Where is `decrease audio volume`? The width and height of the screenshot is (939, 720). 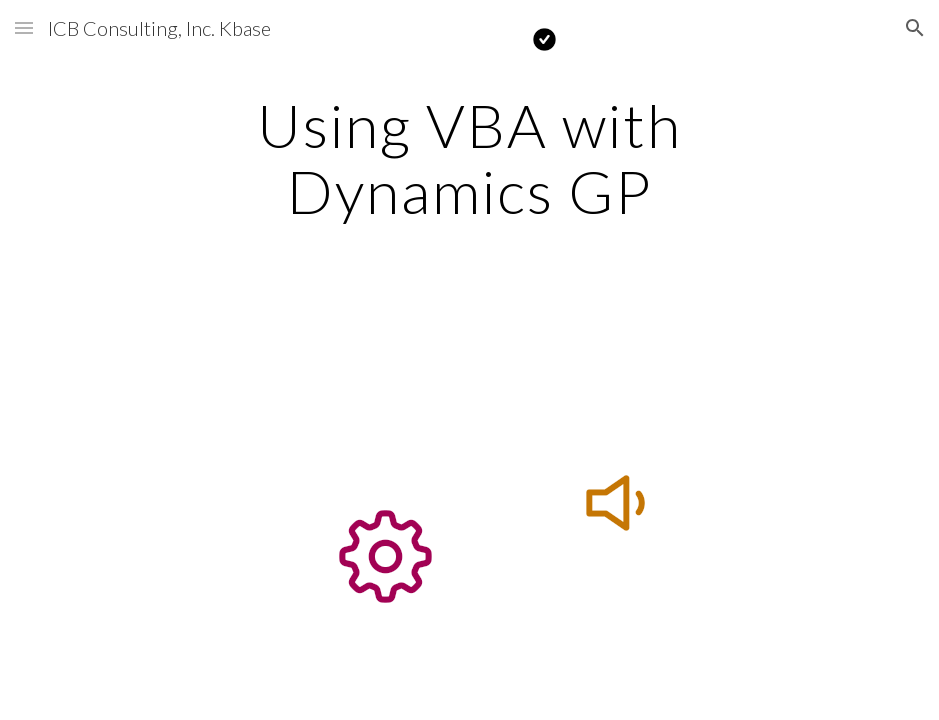
decrease audio volume is located at coordinates (614, 503).